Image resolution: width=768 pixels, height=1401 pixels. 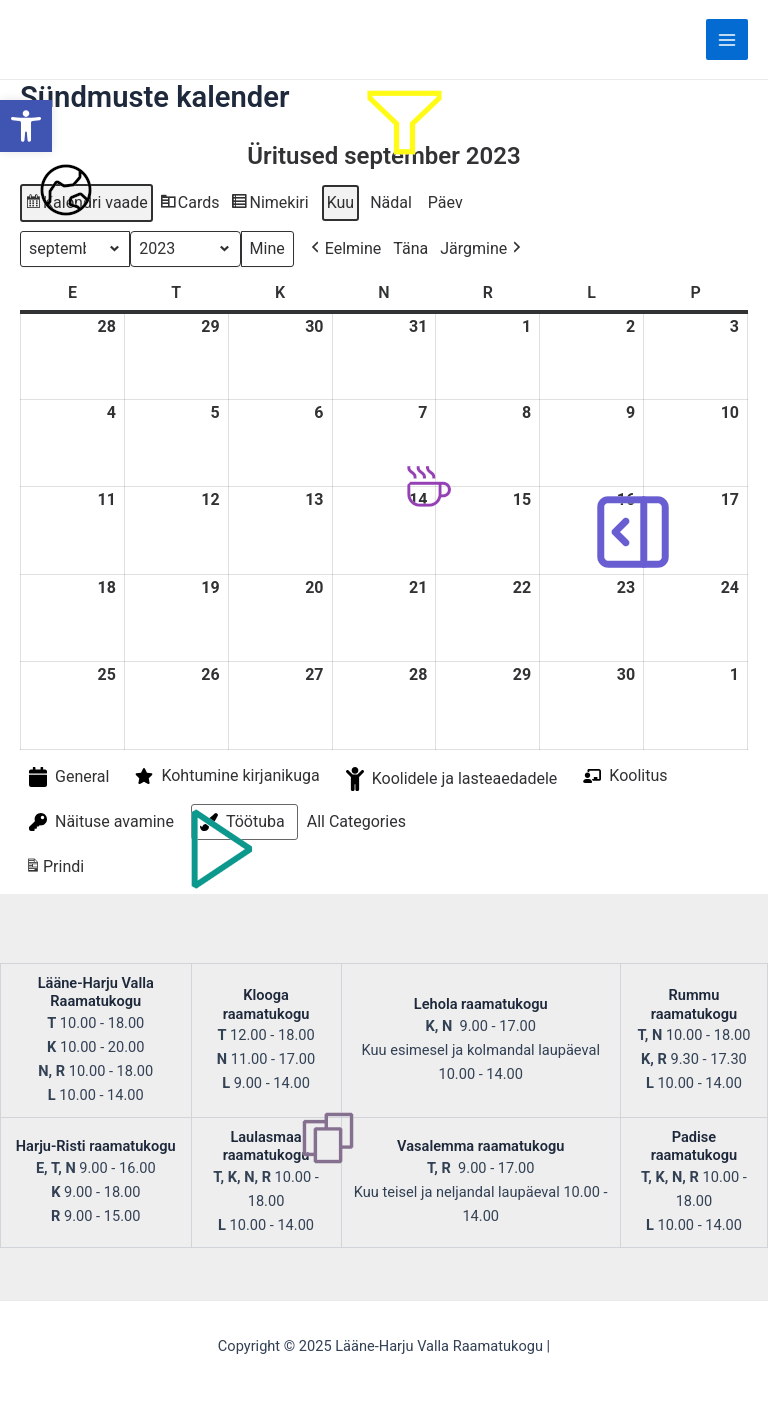 What do you see at coordinates (633, 532) in the screenshot?
I see `open the right side panel` at bounding box center [633, 532].